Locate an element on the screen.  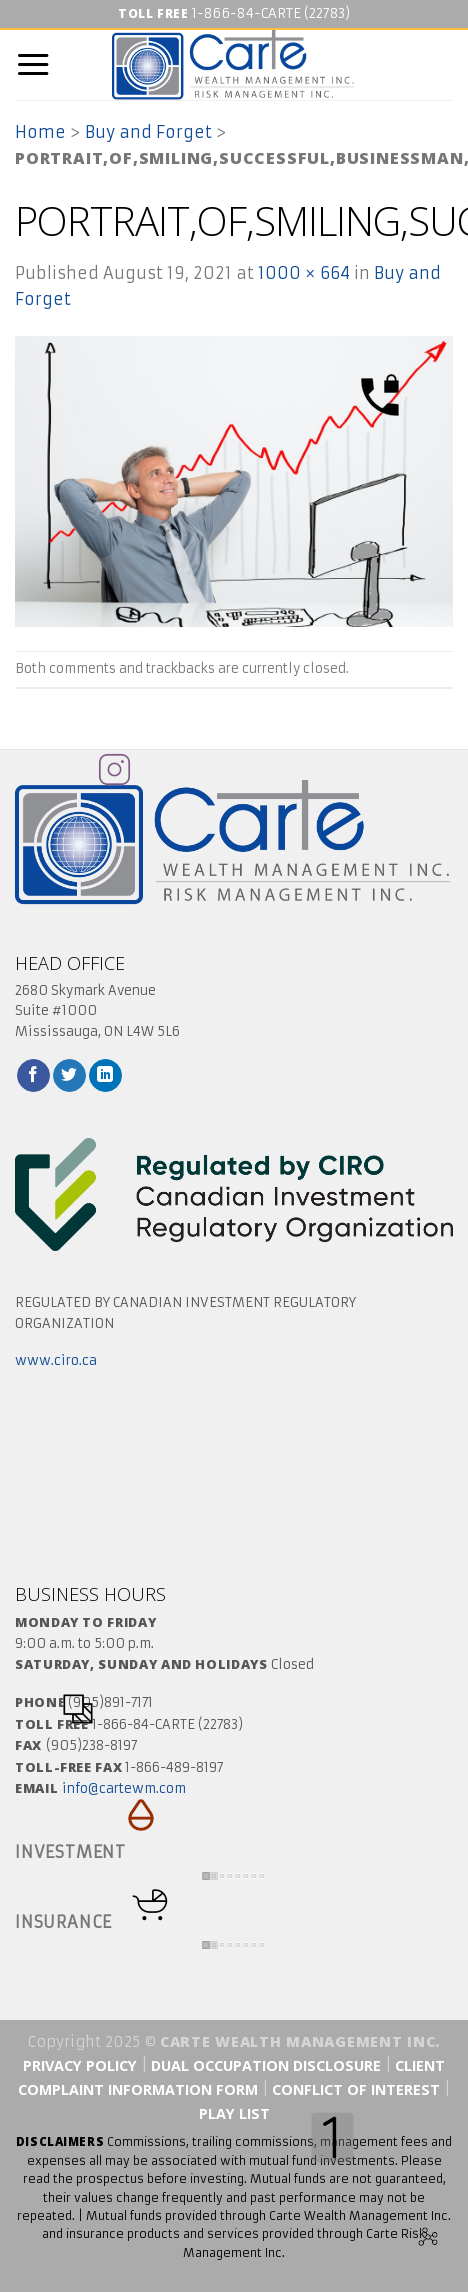
indicates first place or top ranking is located at coordinates (332, 2137).